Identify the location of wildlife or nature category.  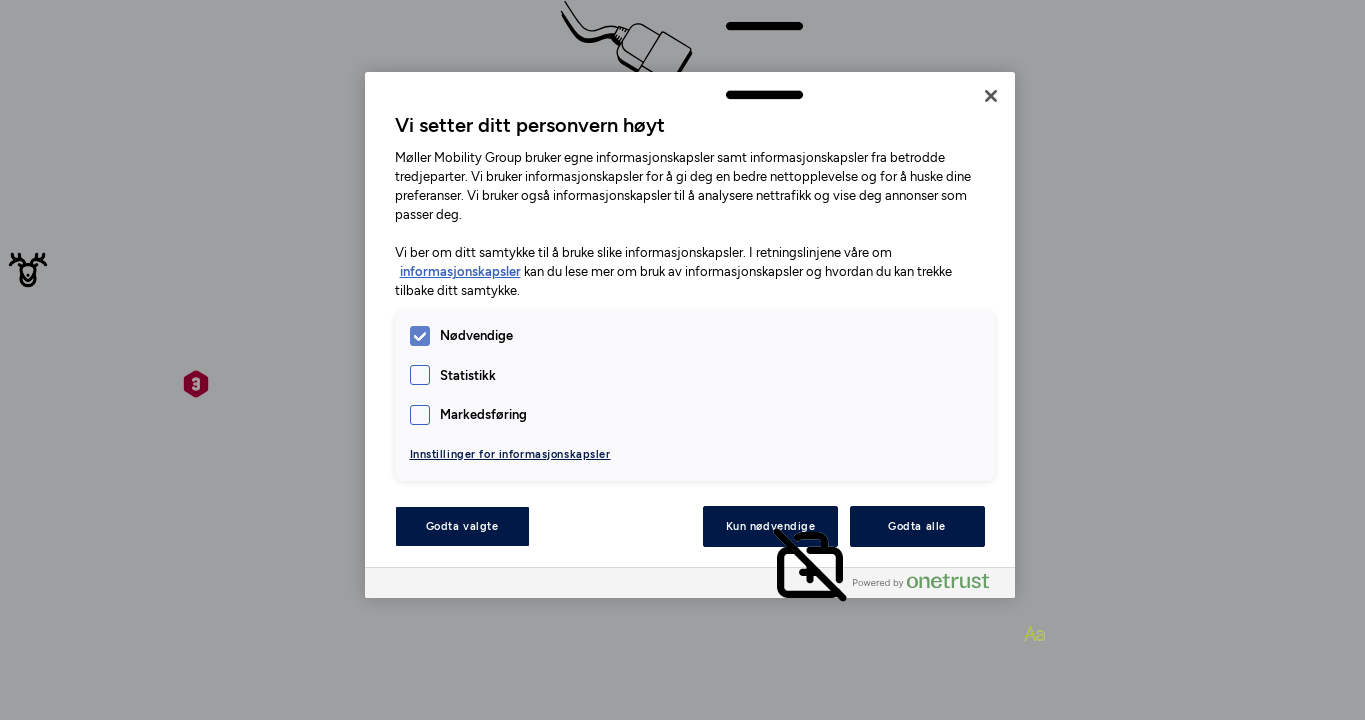
(28, 270).